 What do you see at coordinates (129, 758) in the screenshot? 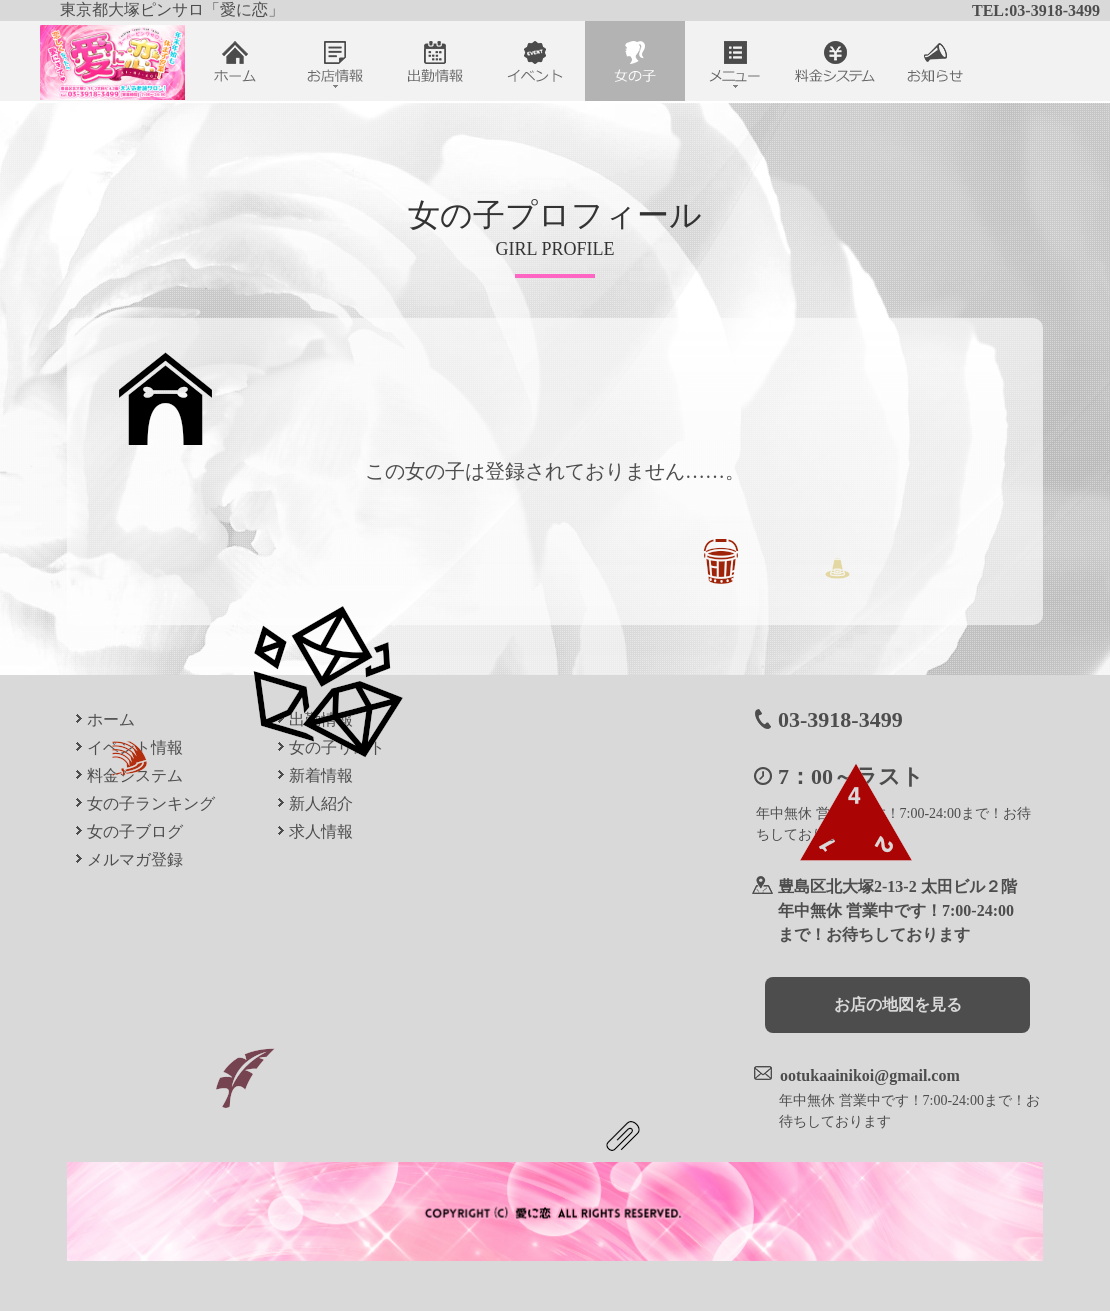
I see `activate blade sweep attack` at bounding box center [129, 758].